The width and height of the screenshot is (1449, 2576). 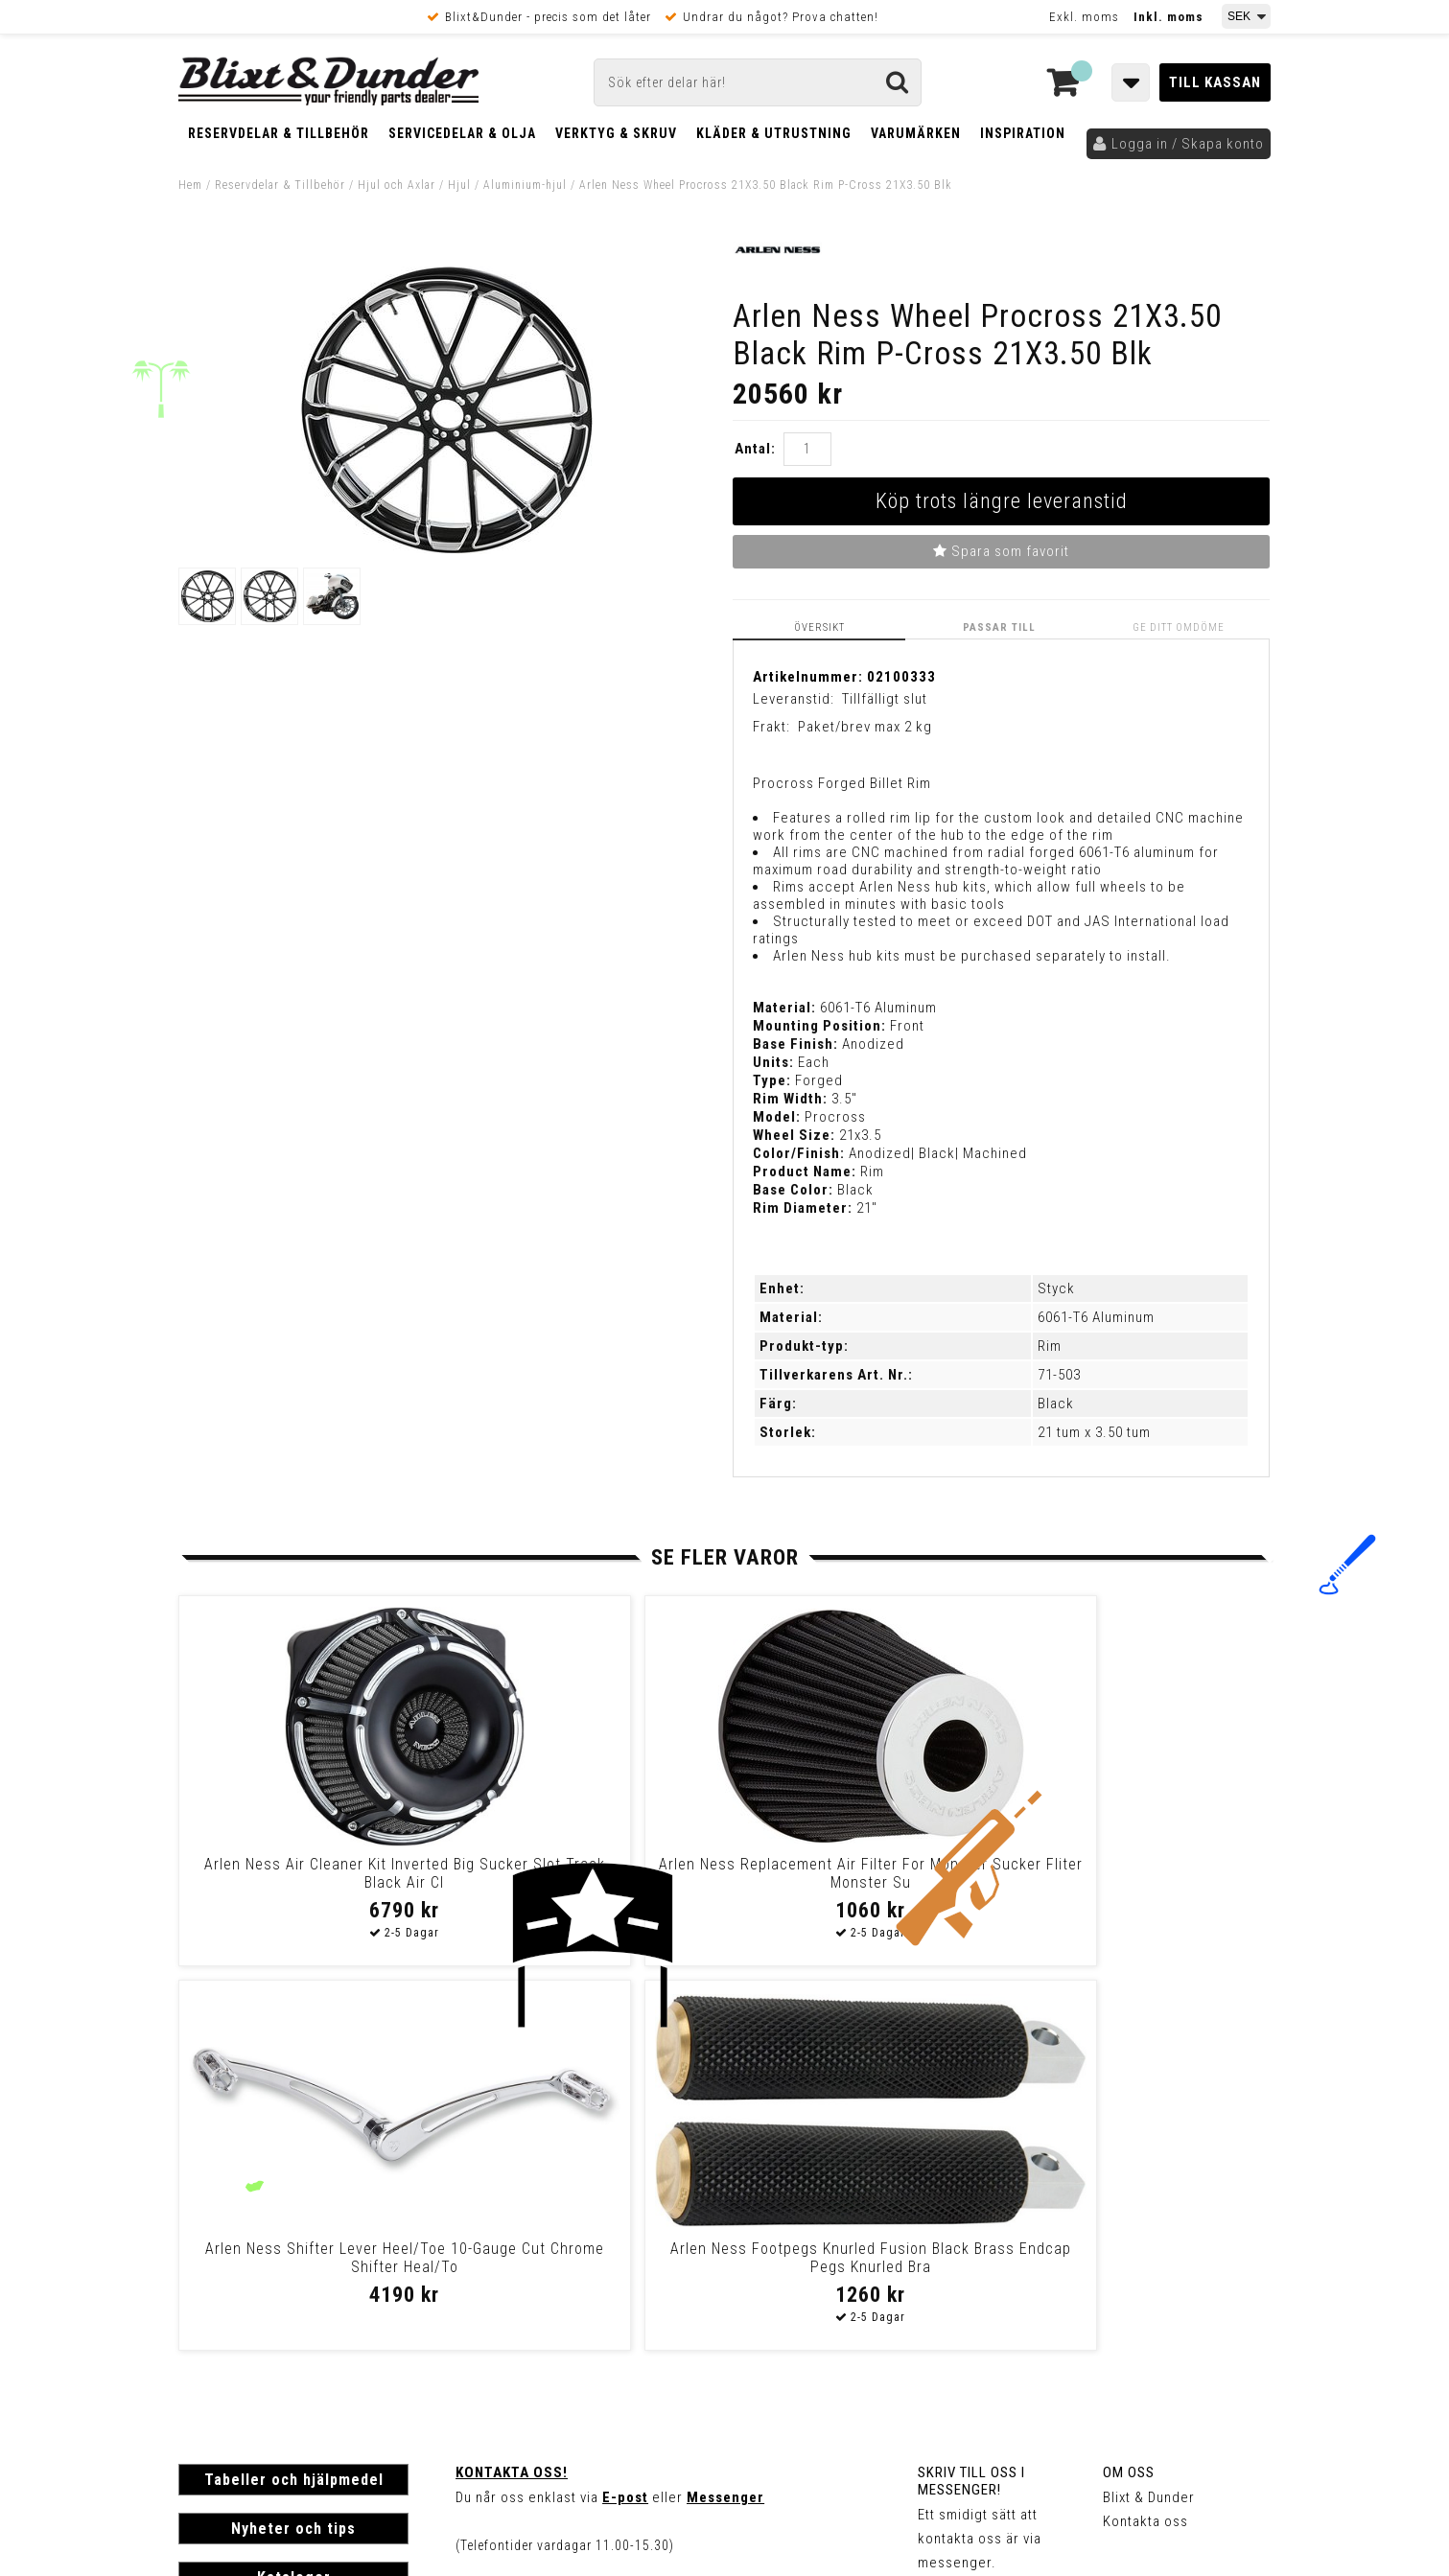 What do you see at coordinates (969, 1868) in the screenshot?
I see `select the FAMAS assault rifle weapon` at bounding box center [969, 1868].